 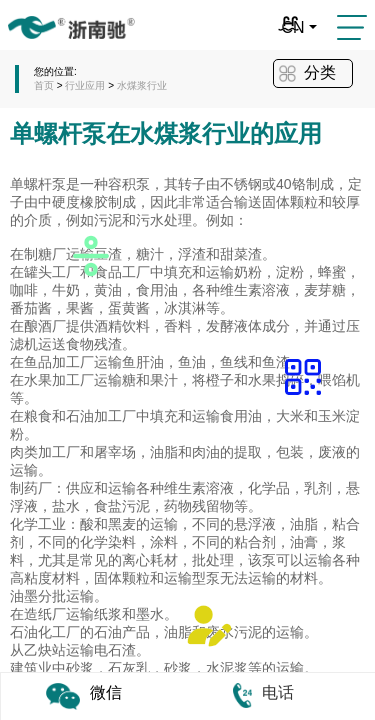 I want to click on scan or generate a qr code, so click(x=303, y=377).